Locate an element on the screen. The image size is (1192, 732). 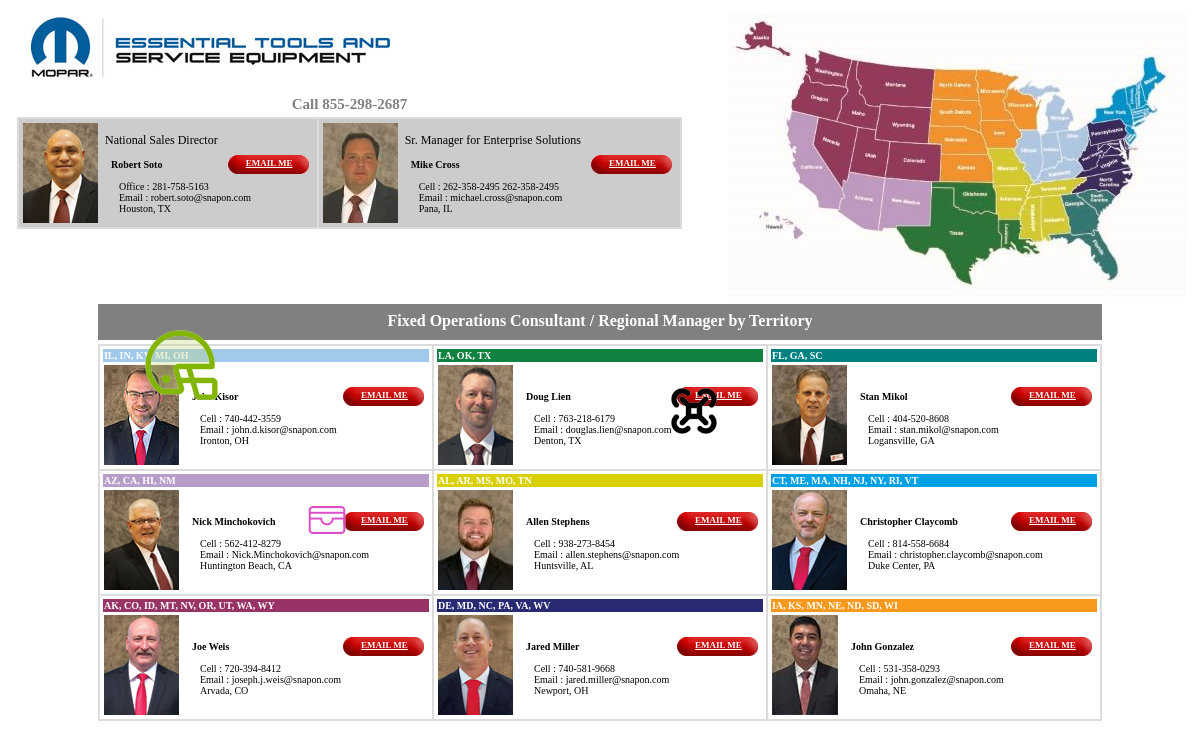
access football or sports content is located at coordinates (181, 366).